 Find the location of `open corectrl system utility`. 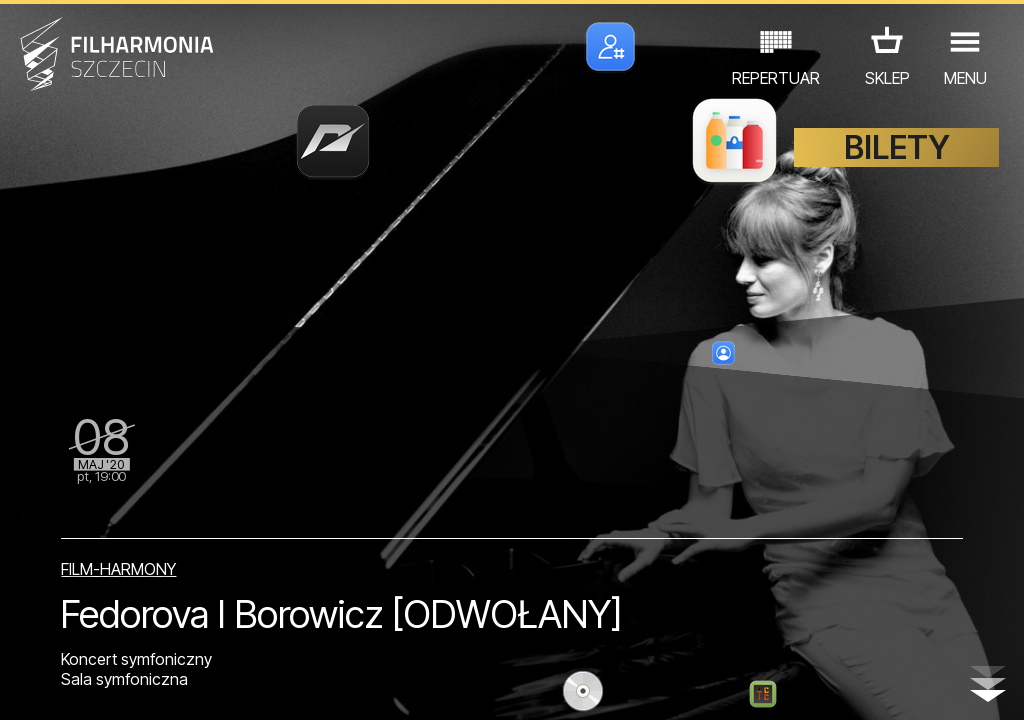

open corectrl system utility is located at coordinates (763, 694).